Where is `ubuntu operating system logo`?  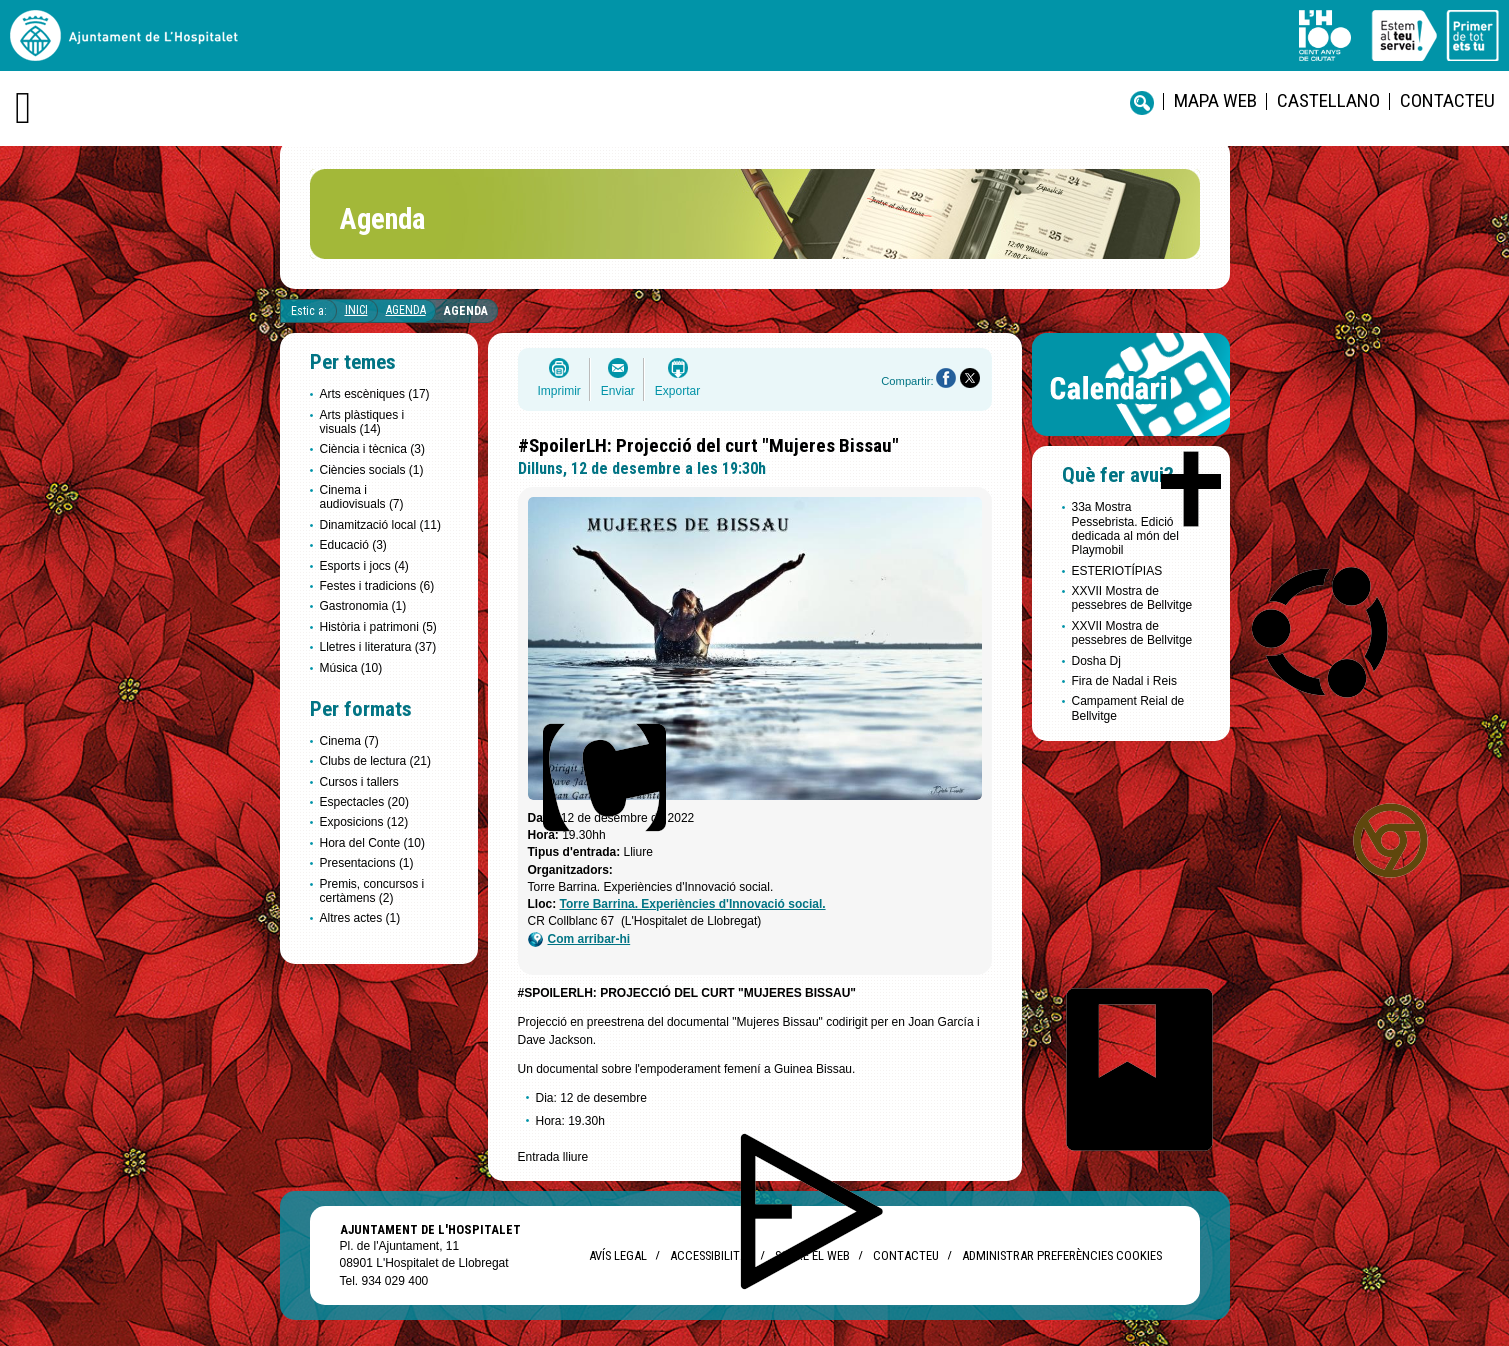 ubuntu operating system logo is located at coordinates (1324, 632).